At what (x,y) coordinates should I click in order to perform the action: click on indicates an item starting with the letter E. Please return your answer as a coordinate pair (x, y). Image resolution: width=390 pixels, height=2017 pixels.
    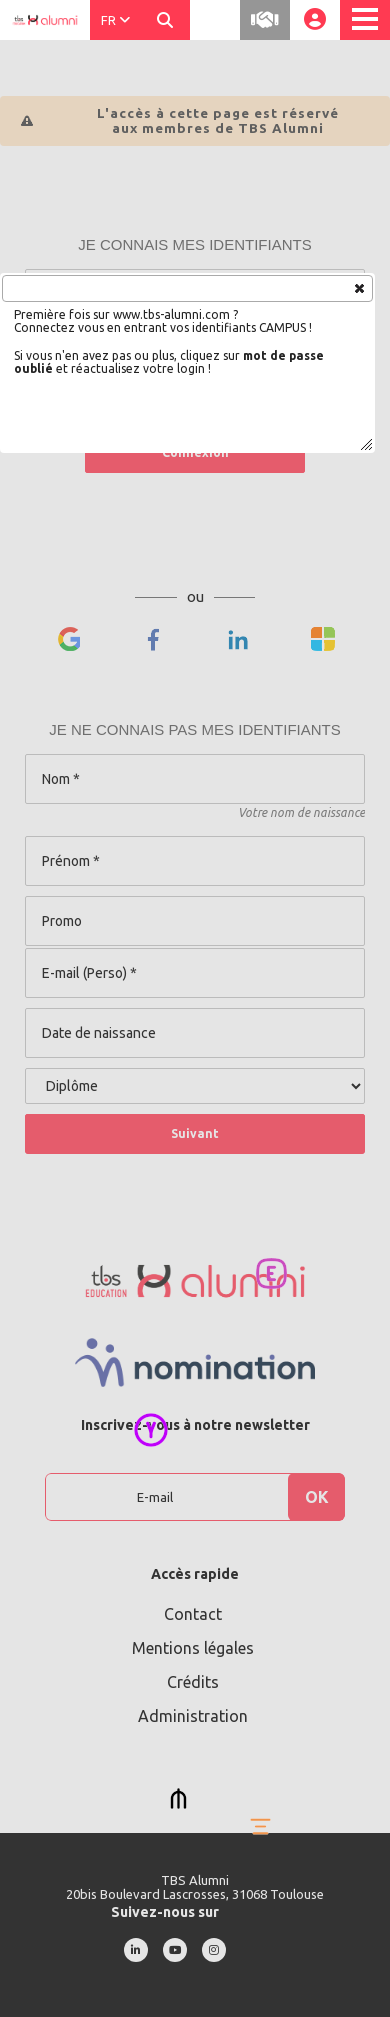
    Looking at the image, I should click on (271, 1273).